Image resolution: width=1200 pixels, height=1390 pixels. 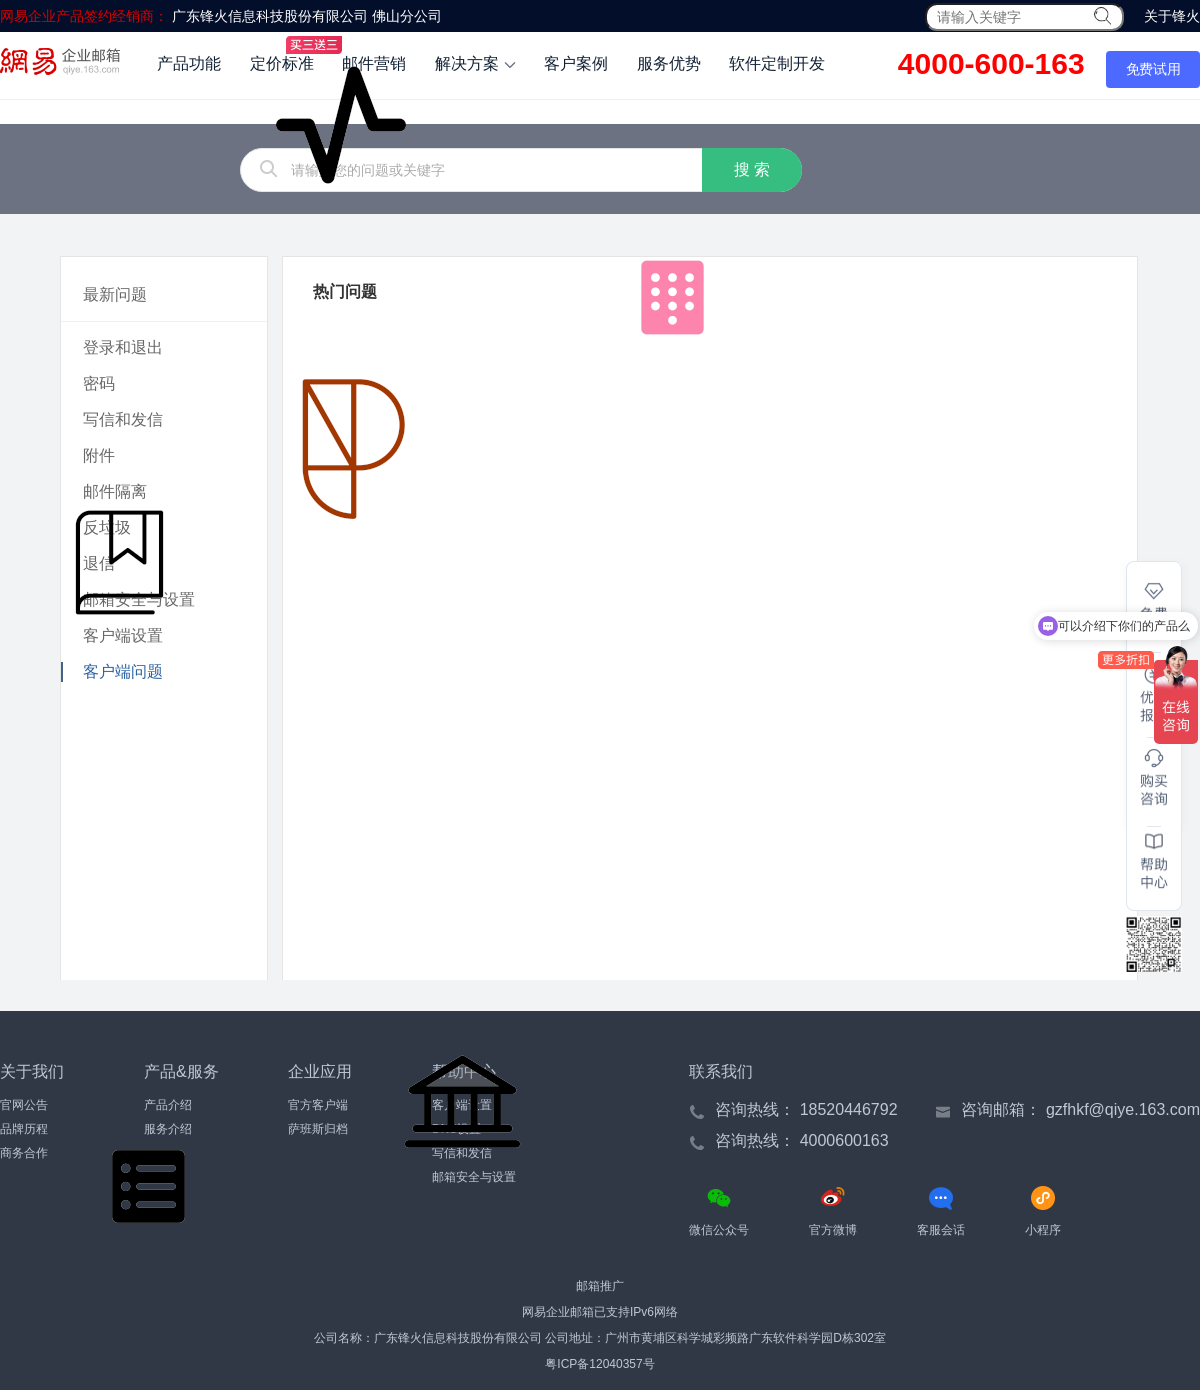 What do you see at coordinates (119, 562) in the screenshot?
I see `access your bookmarked reading list` at bounding box center [119, 562].